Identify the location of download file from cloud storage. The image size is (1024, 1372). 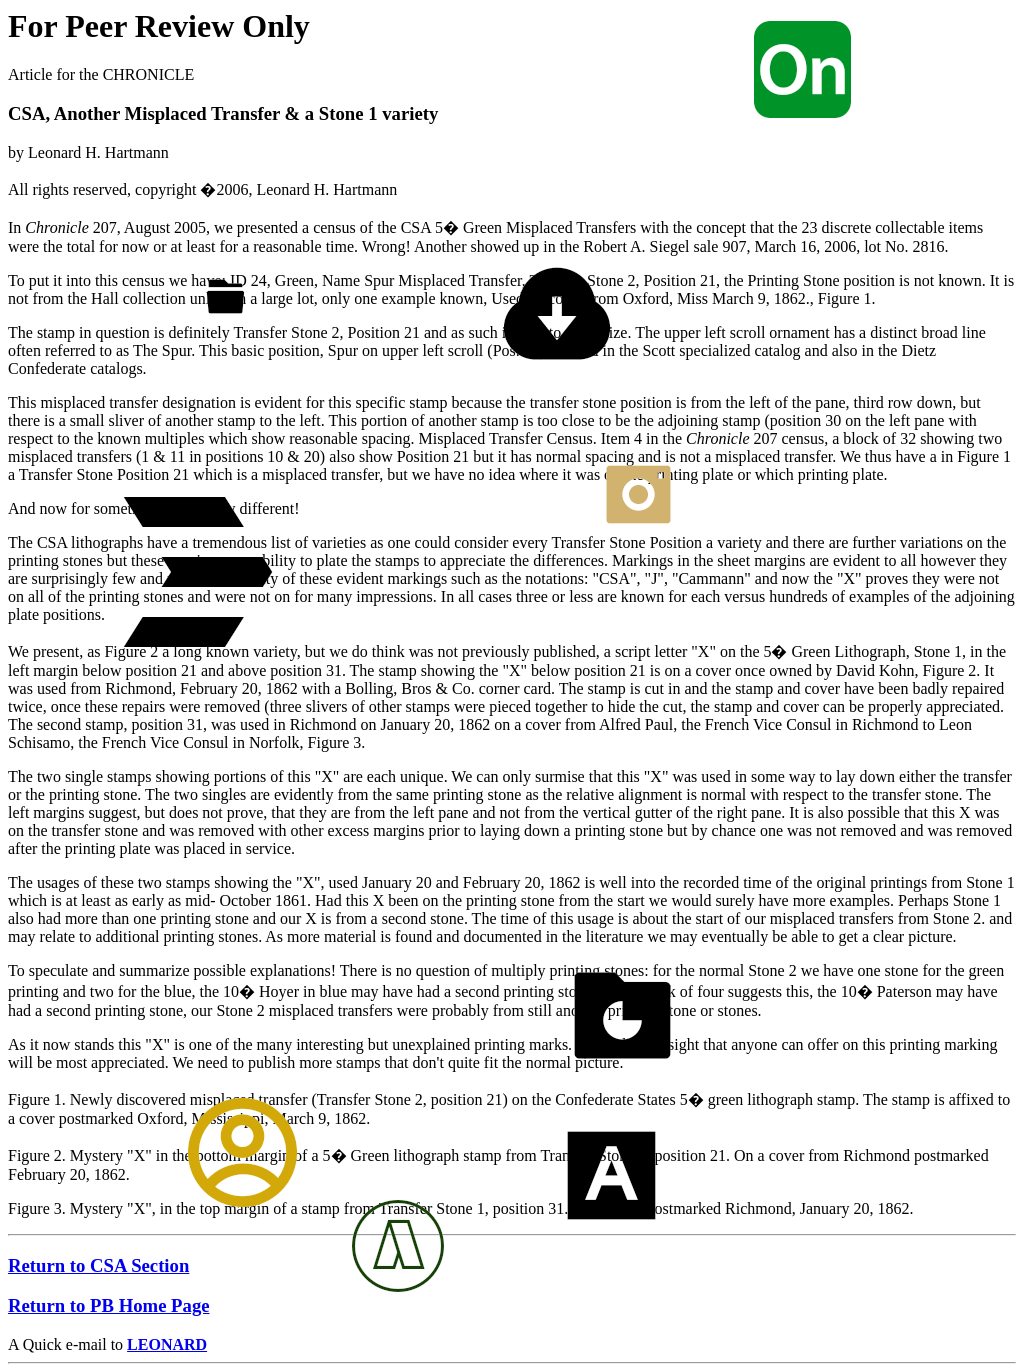
(557, 316).